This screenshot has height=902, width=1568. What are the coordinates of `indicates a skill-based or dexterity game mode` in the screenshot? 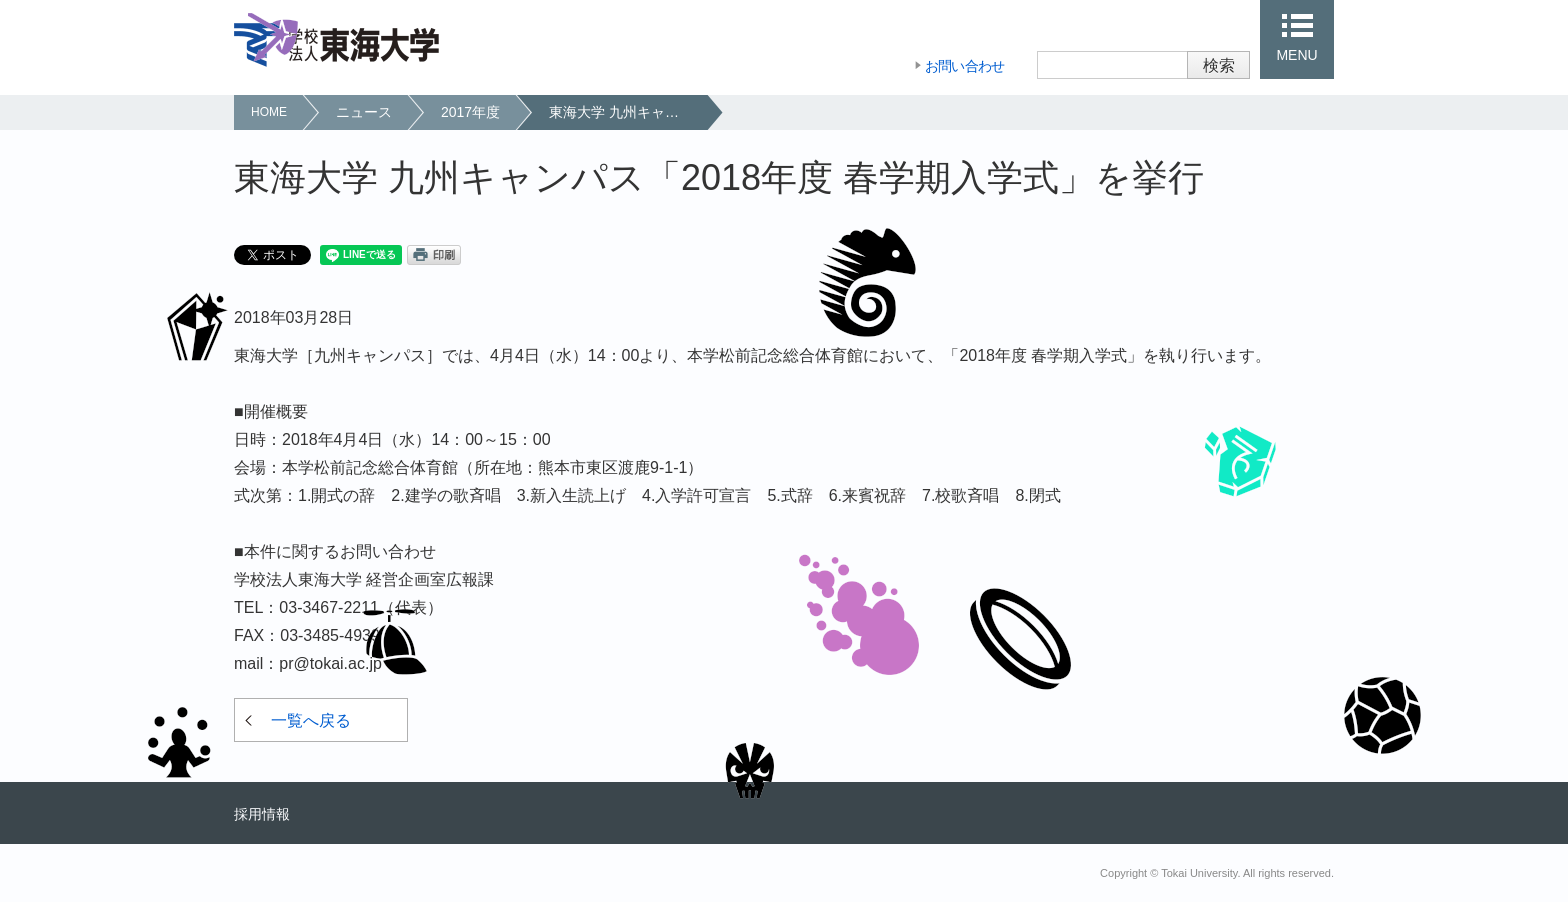 It's located at (178, 742).